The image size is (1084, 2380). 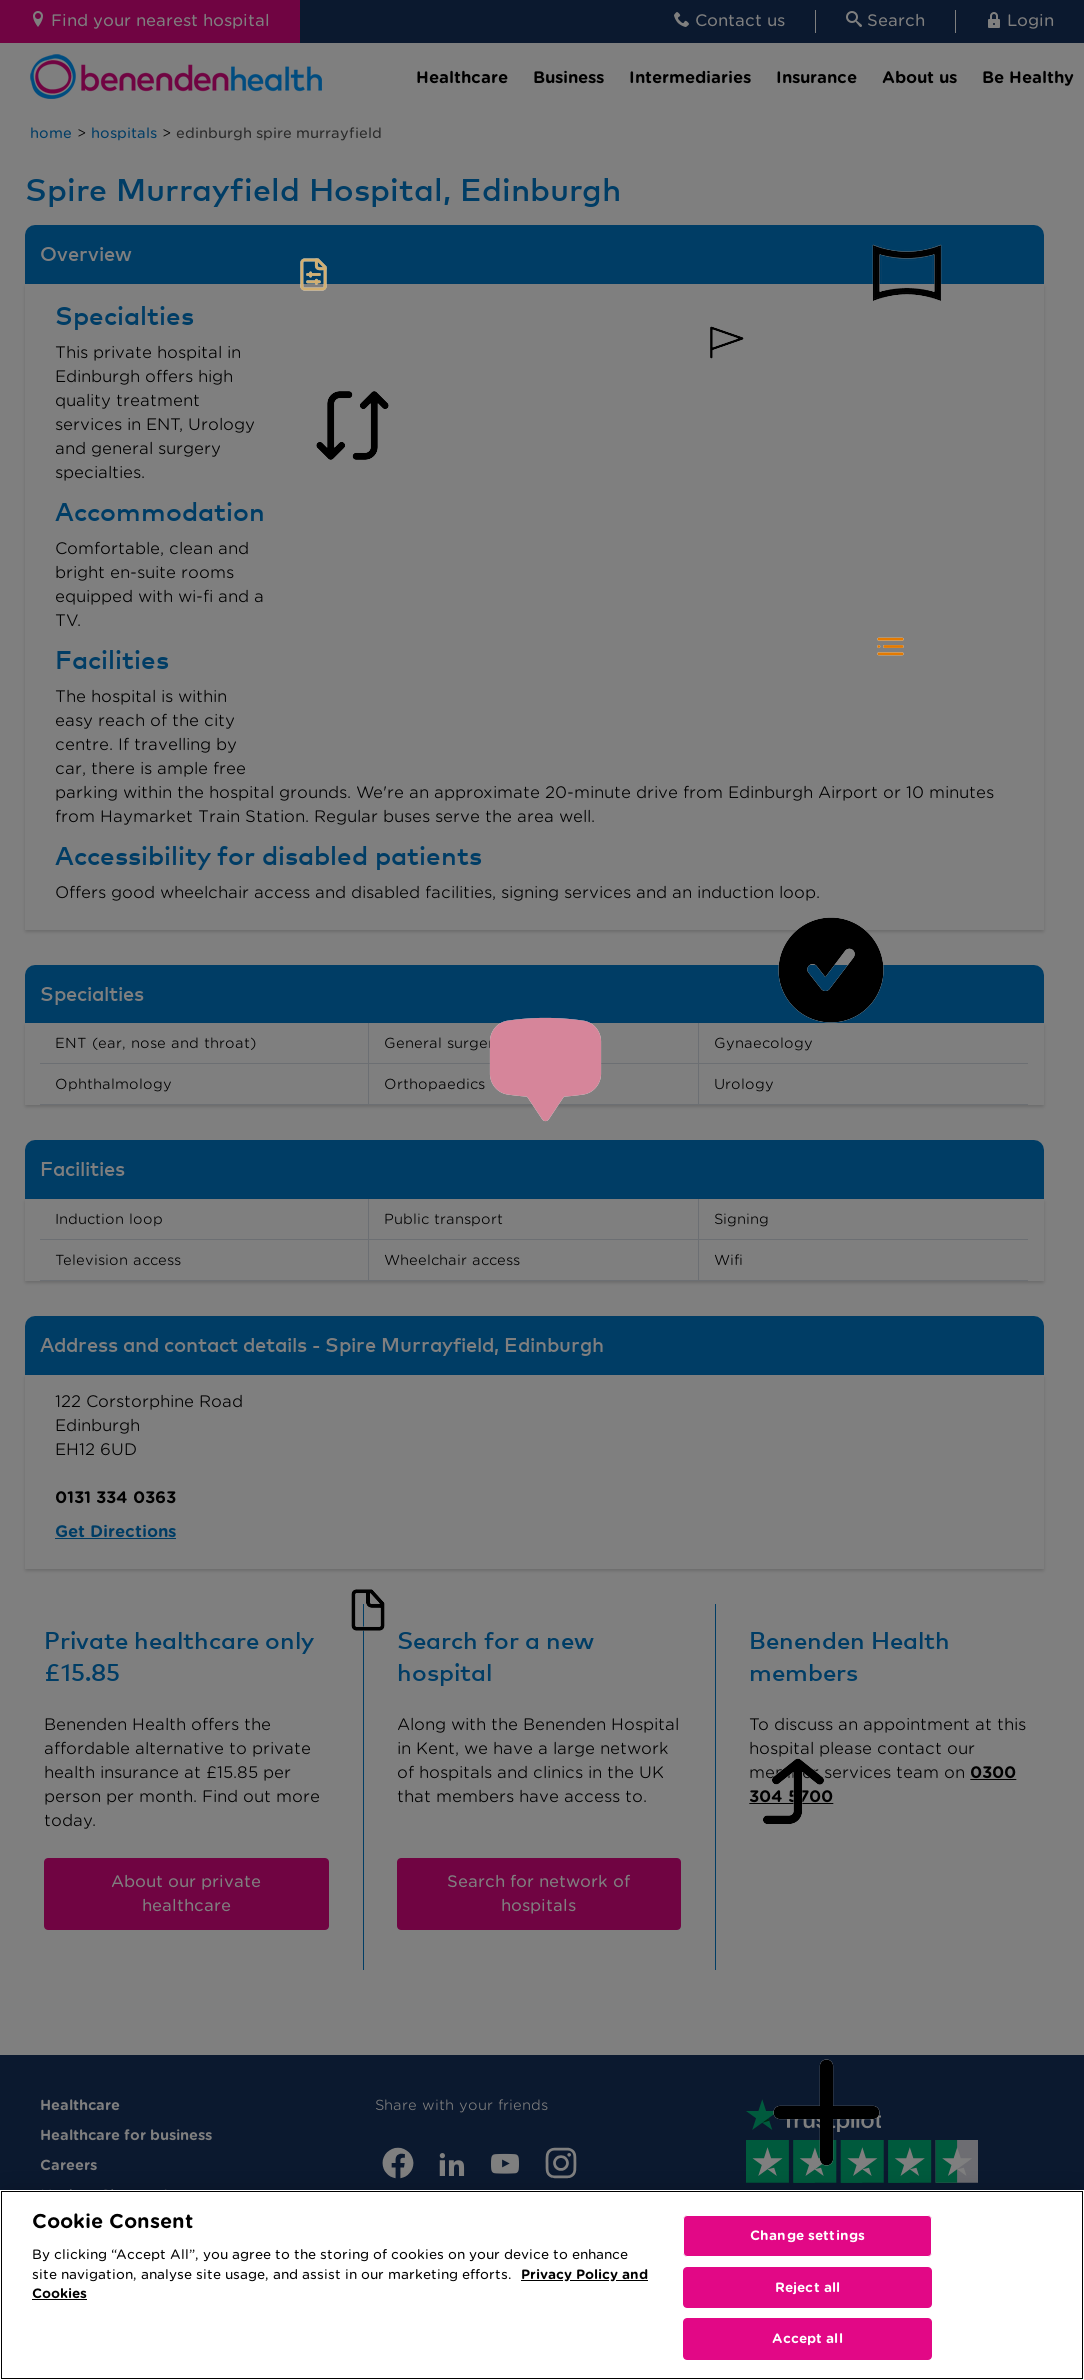 What do you see at coordinates (890, 646) in the screenshot?
I see `open navigation menu` at bounding box center [890, 646].